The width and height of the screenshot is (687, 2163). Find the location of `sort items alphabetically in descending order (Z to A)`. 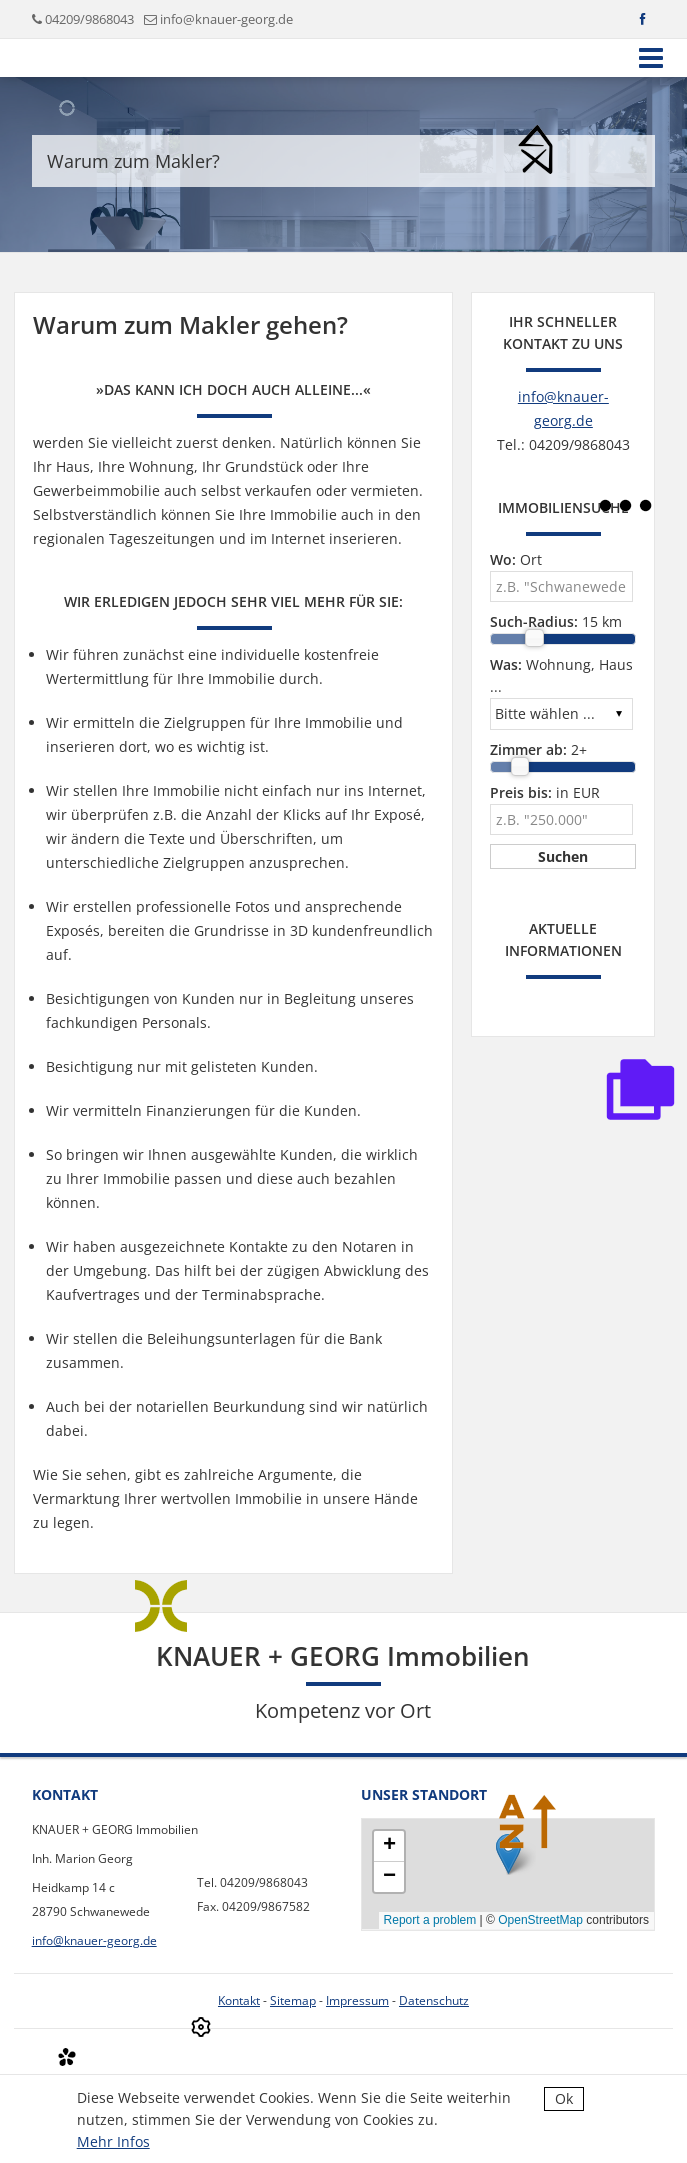

sort items alphabetically in descending order (Z to A) is located at coordinates (526, 1821).